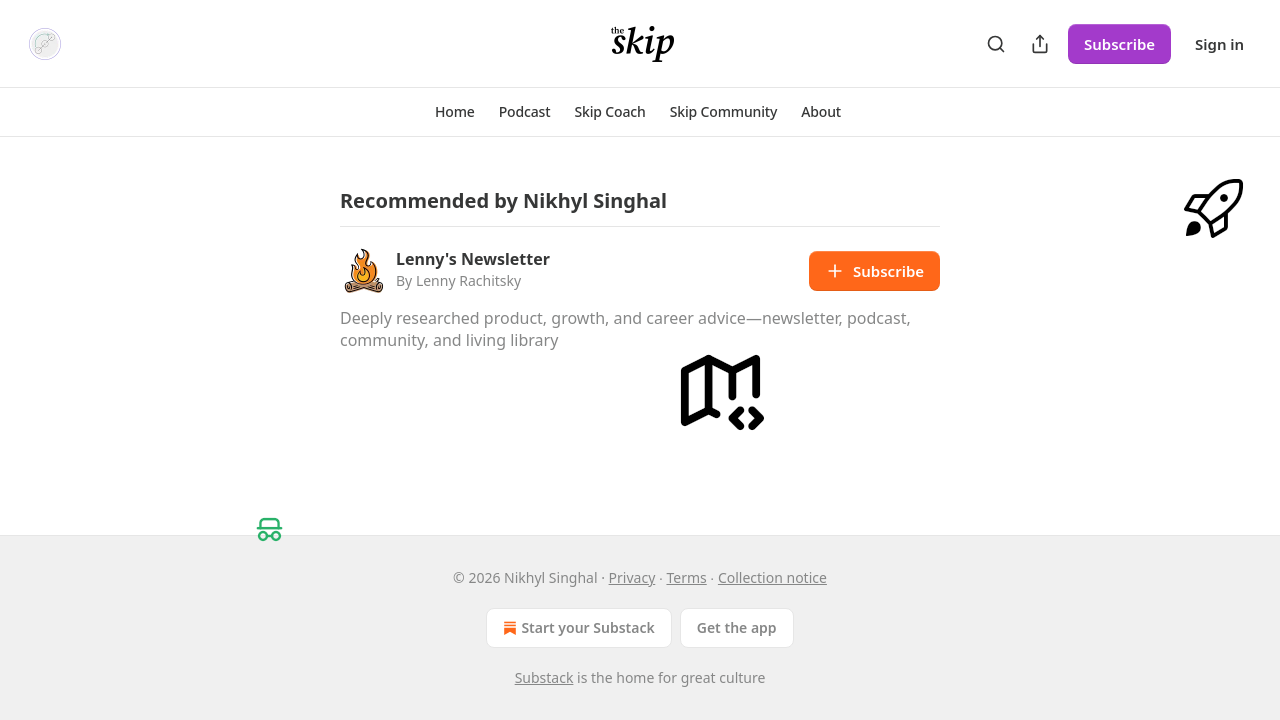  I want to click on launch or deploy a project, so click(1213, 208).